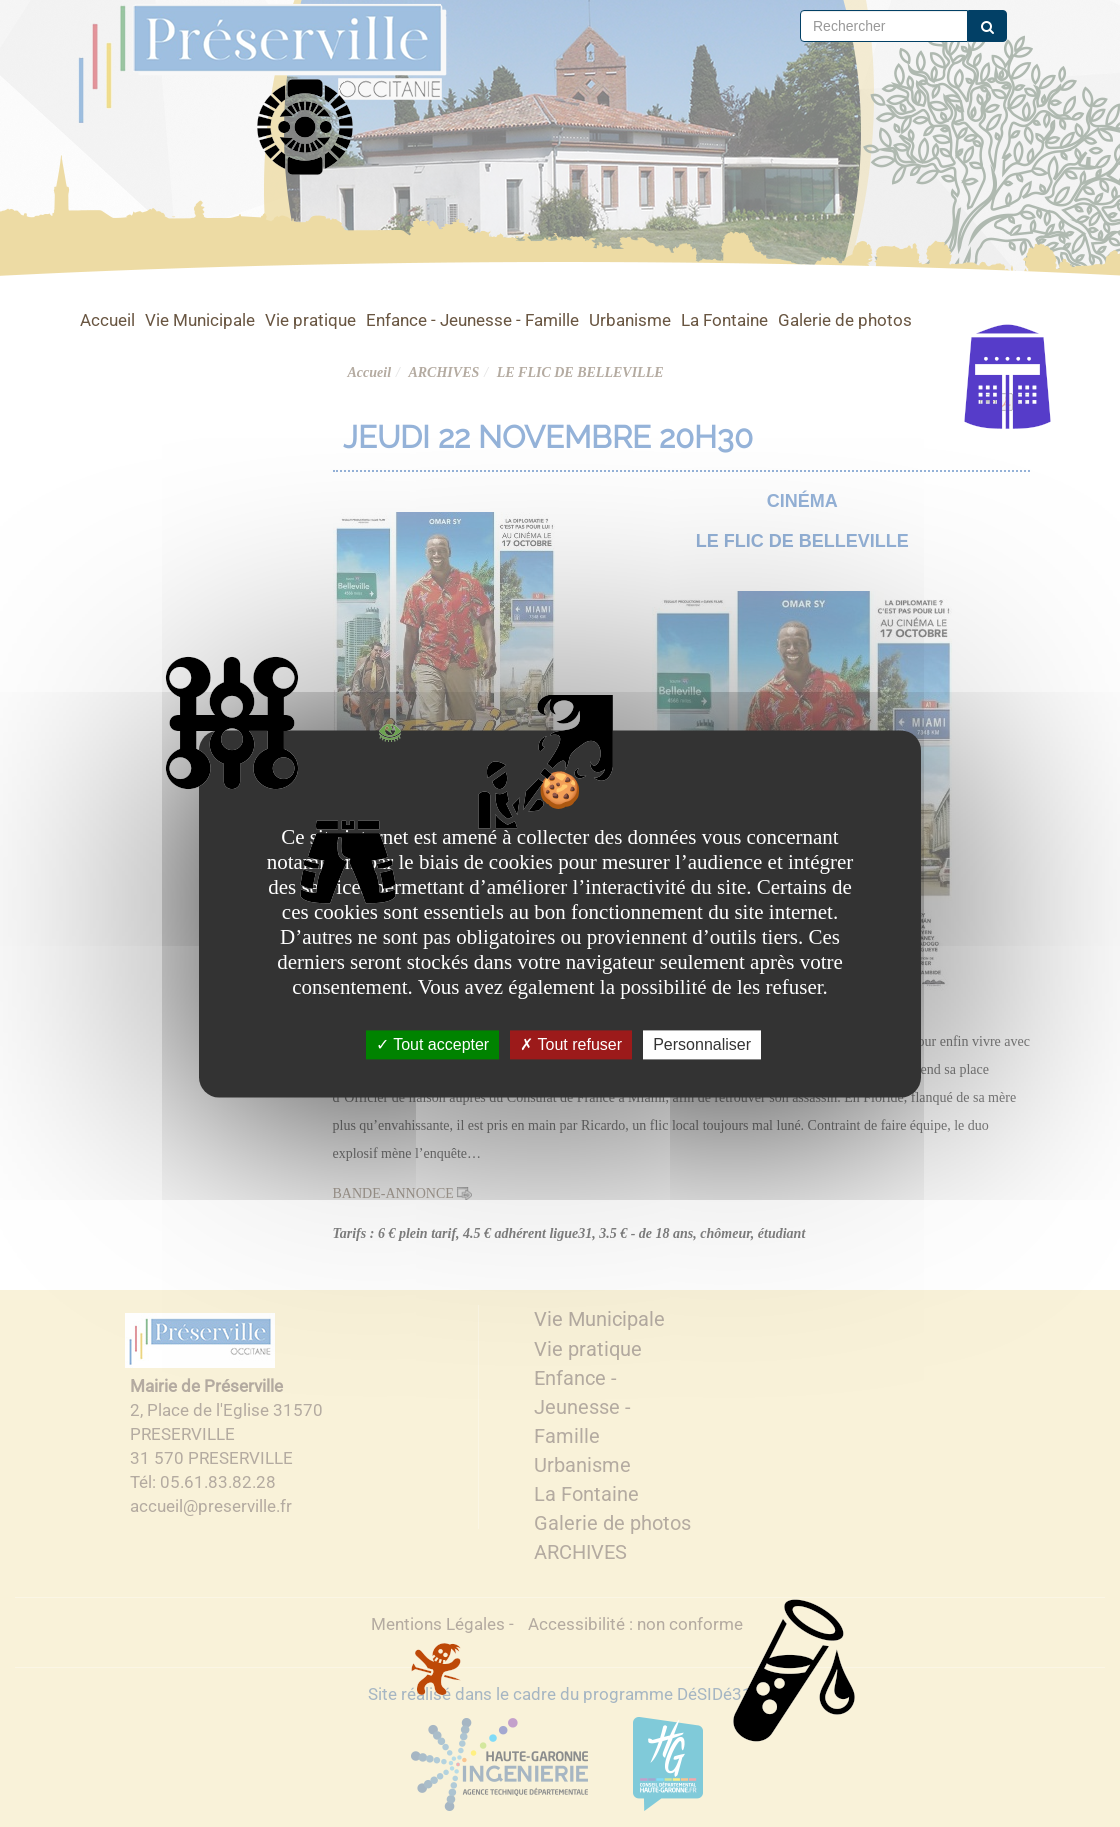  What do you see at coordinates (305, 127) in the screenshot?
I see `a mechanical gear or cog settings icon` at bounding box center [305, 127].